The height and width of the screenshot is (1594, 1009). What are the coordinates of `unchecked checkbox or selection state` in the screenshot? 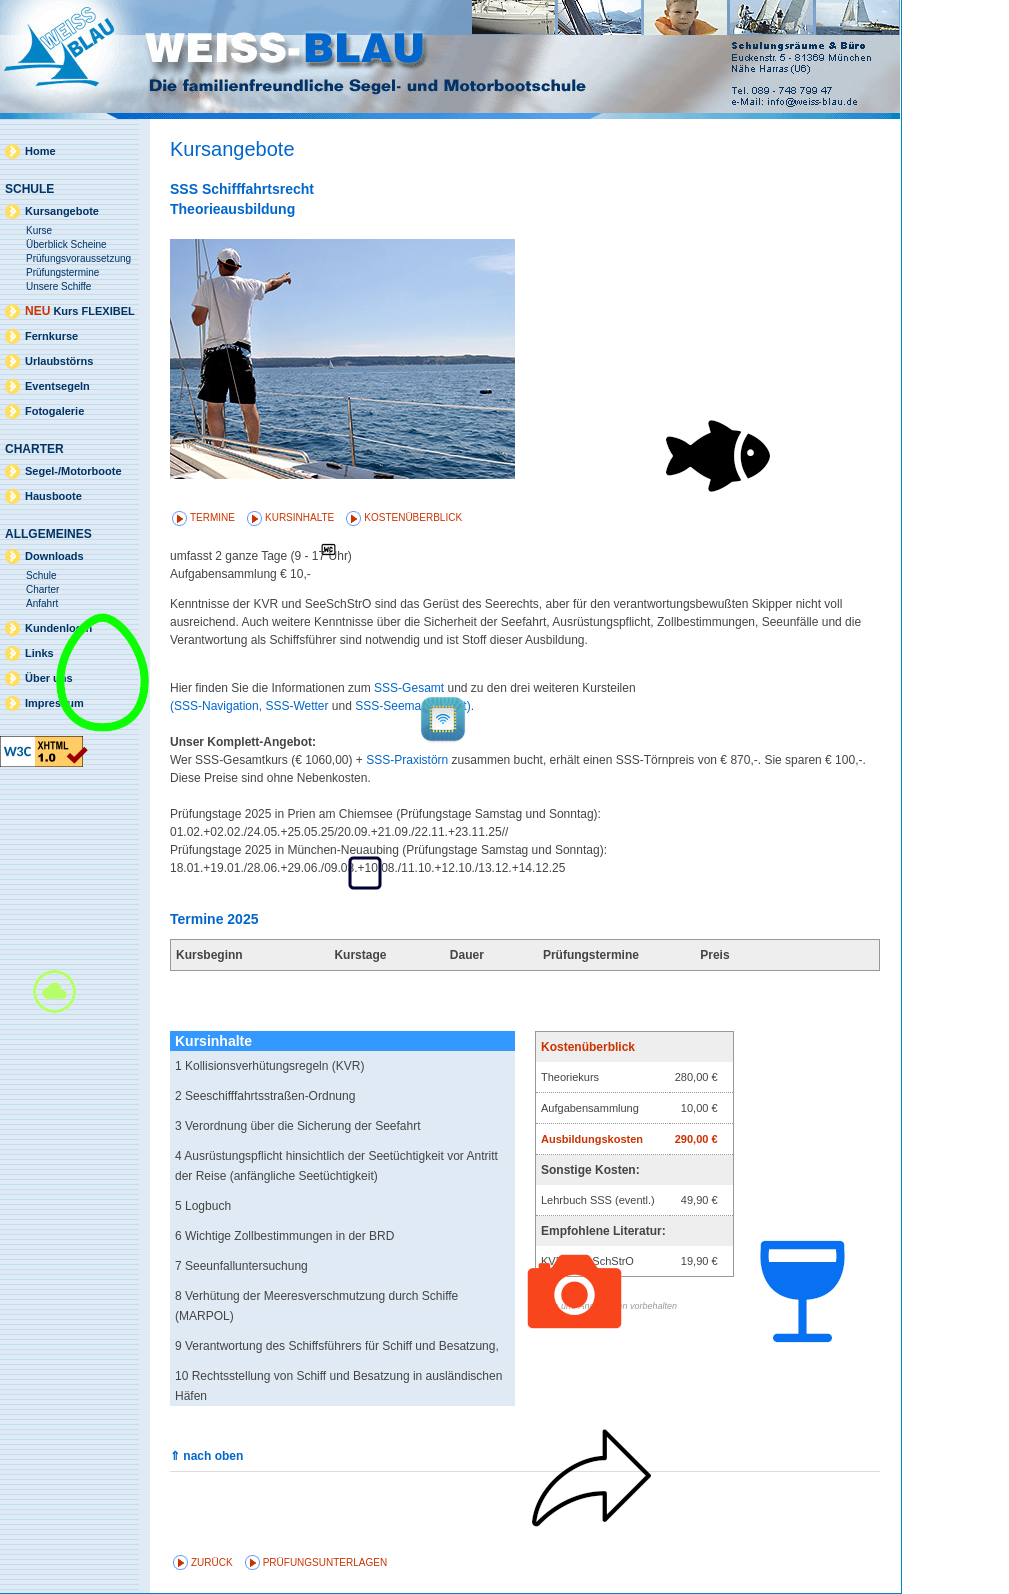 It's located at (365, 873).